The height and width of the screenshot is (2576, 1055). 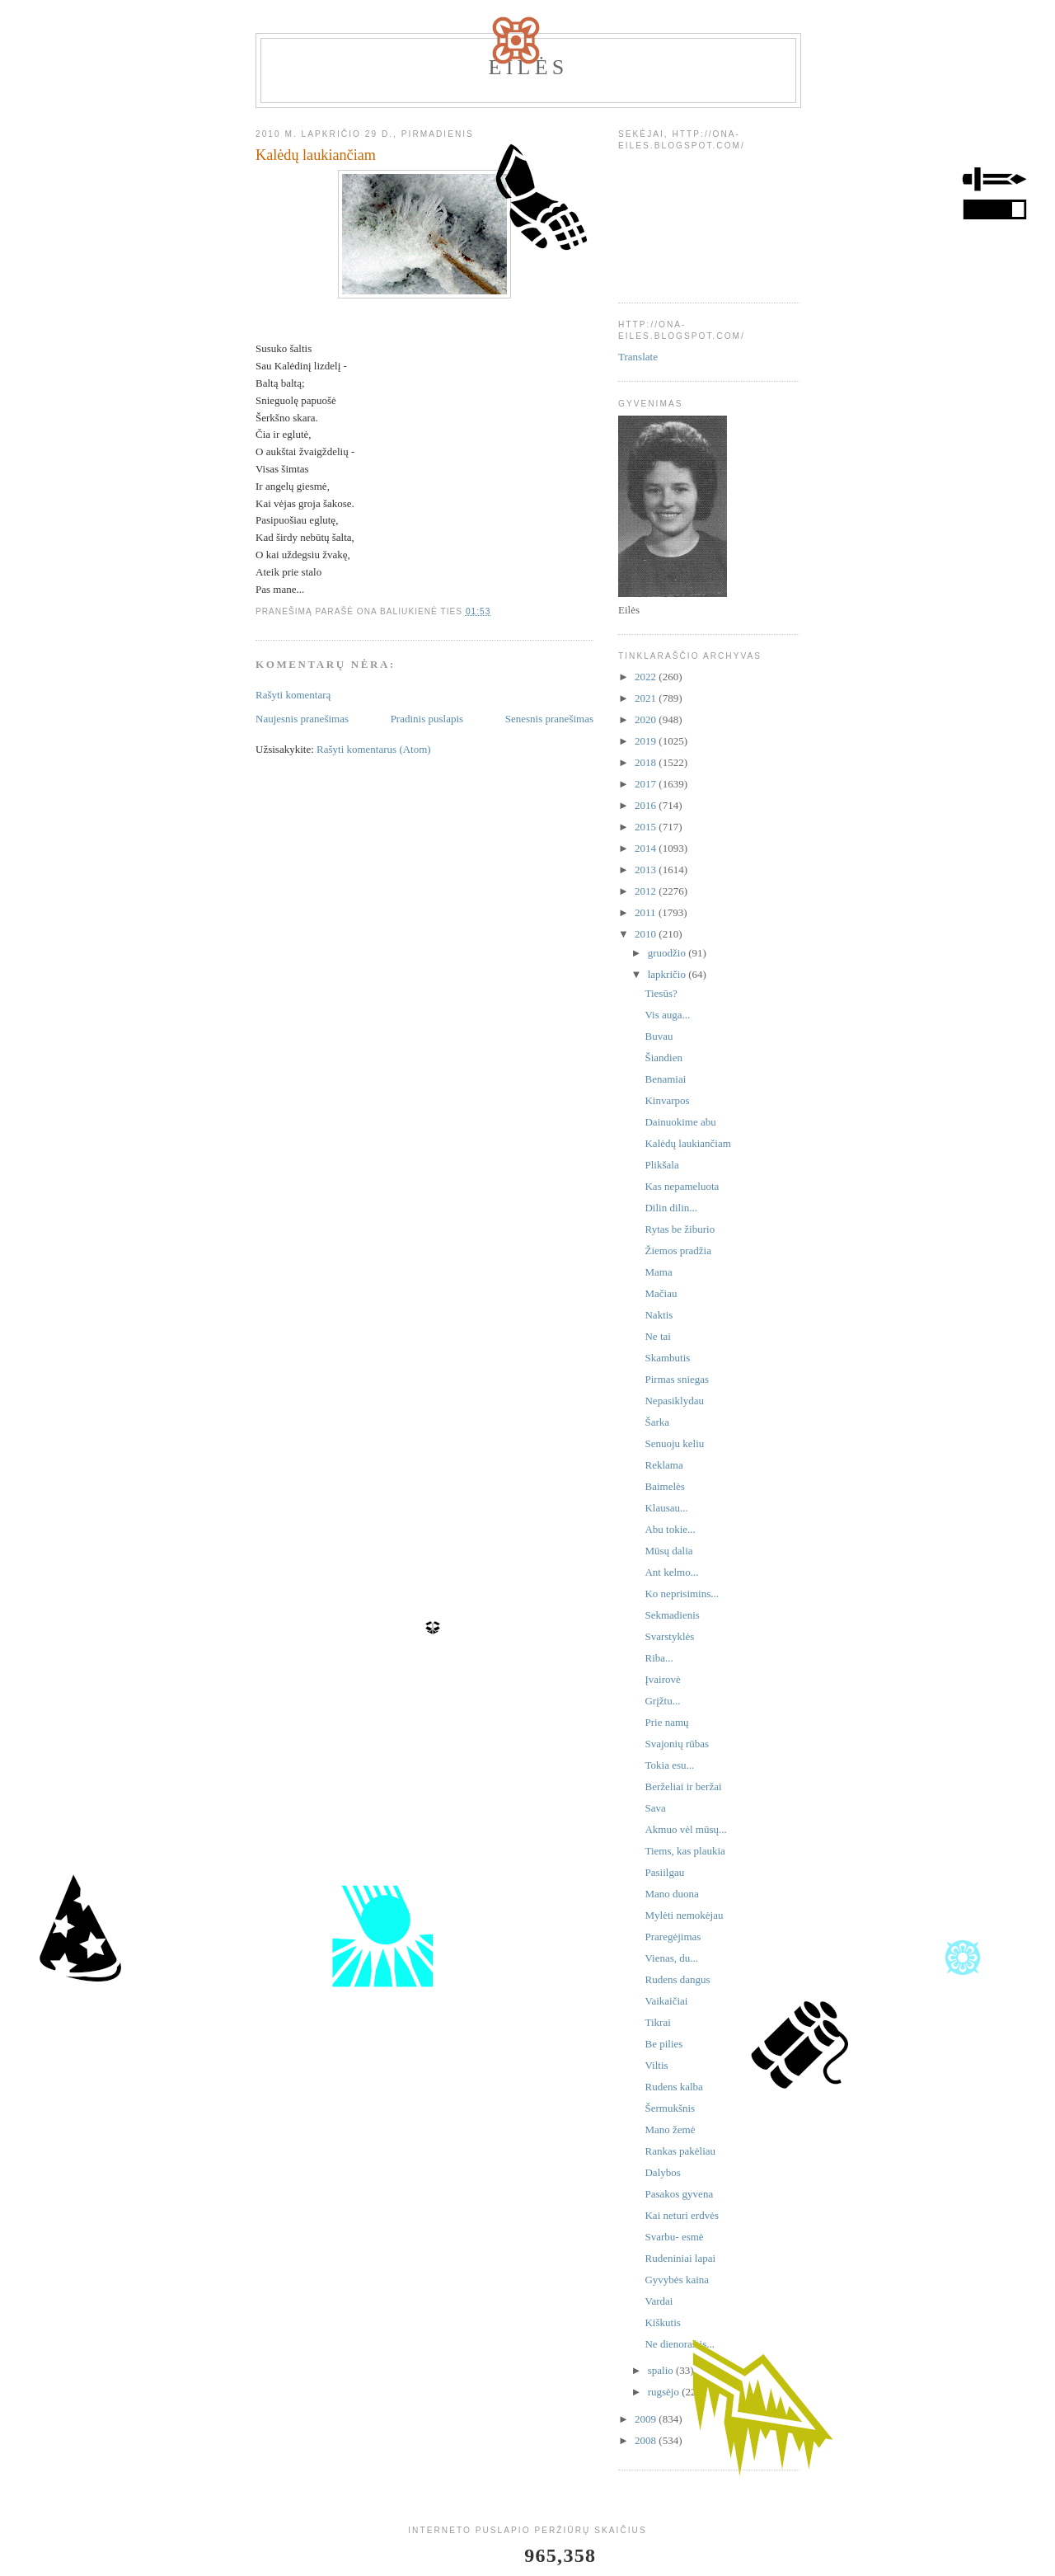 What do you see at coordinates (433, 1628) in the screenshot?
I see `view package or shipping details` at bounding box center [433, 1628].